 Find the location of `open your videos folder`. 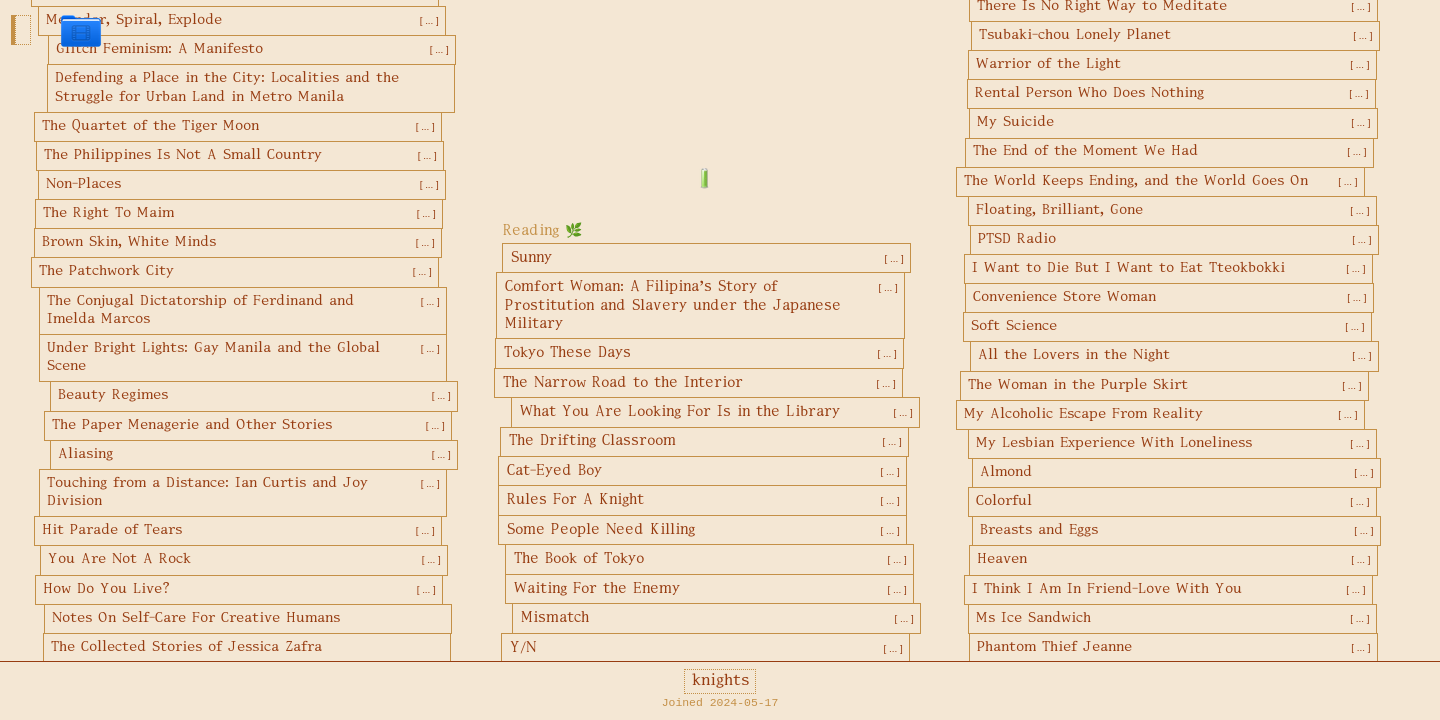

open your videos folder is located at coordinates (81, 31).